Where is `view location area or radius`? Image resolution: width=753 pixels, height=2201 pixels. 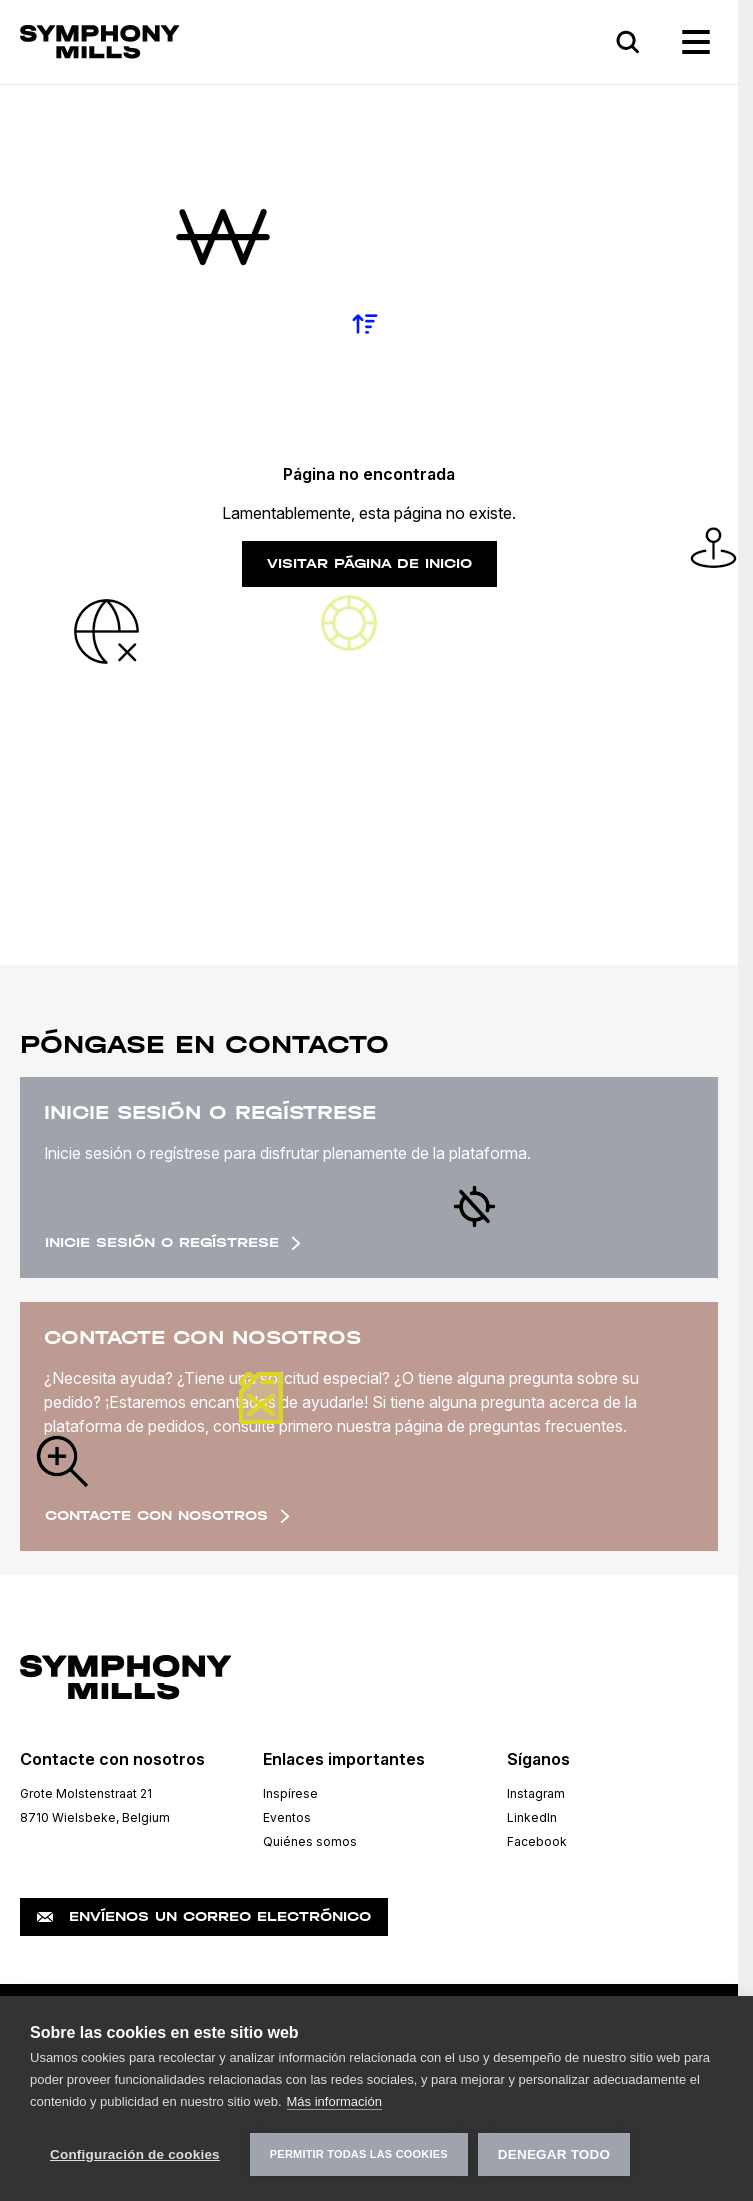
view location area or radius is located at coordinates (713, 548).